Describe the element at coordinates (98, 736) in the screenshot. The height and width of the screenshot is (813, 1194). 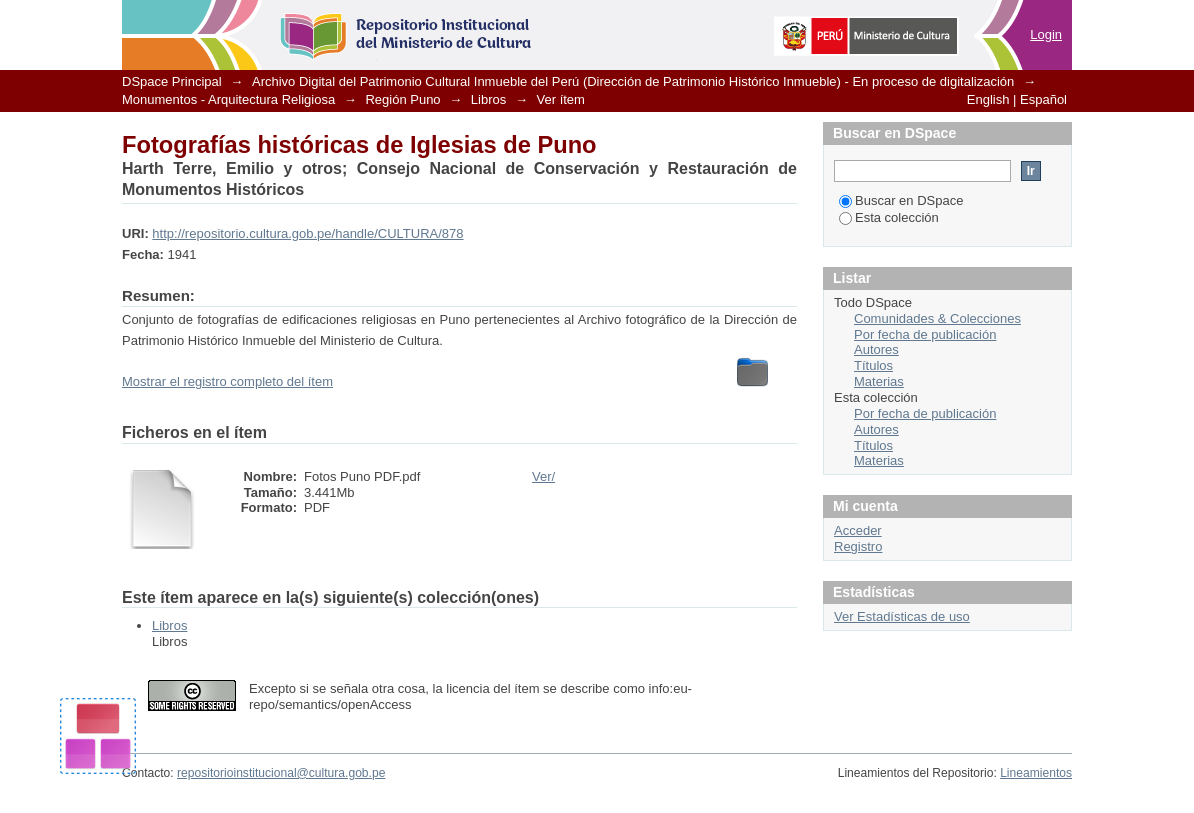
I see `select all items in the current view` at that location.